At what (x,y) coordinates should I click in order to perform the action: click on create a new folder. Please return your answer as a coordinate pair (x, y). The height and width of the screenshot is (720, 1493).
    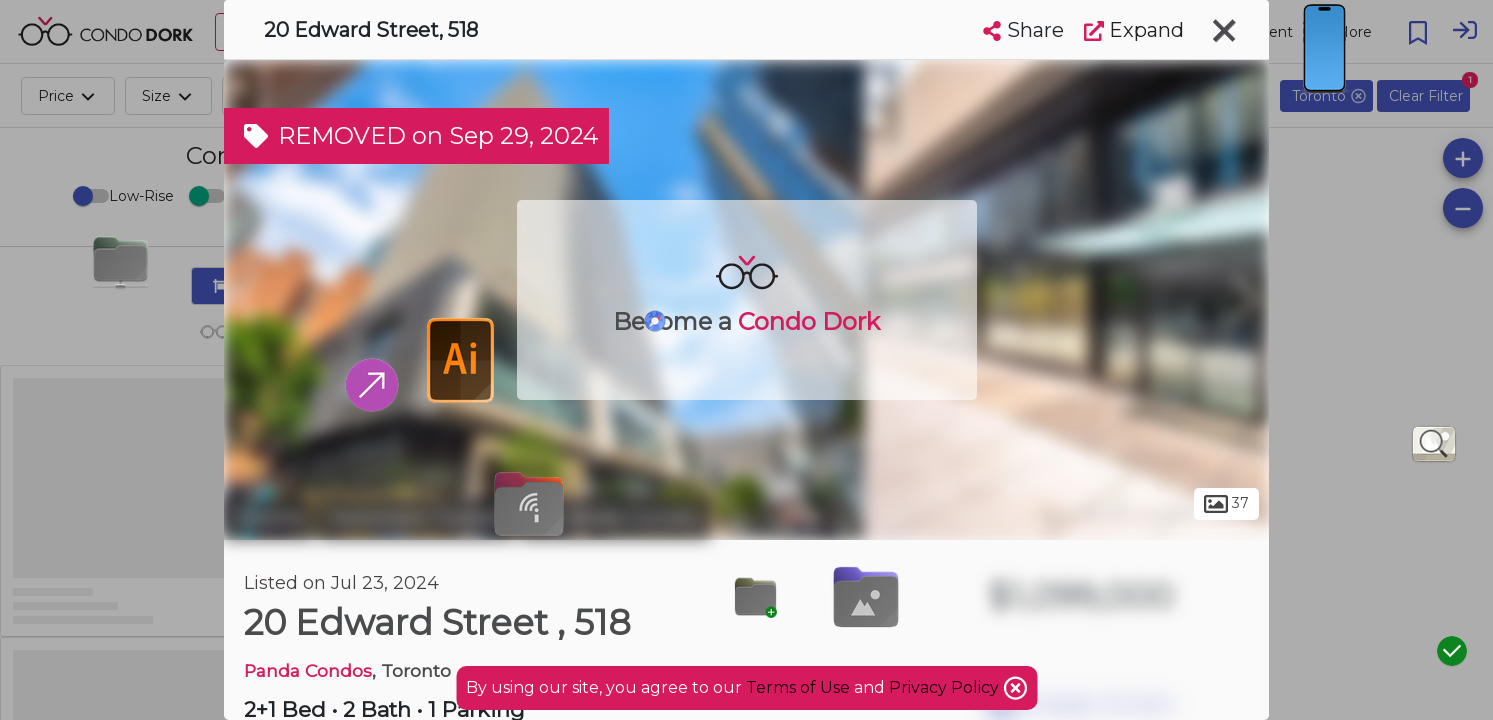
    Looking at the image, I should click on (755, 596).